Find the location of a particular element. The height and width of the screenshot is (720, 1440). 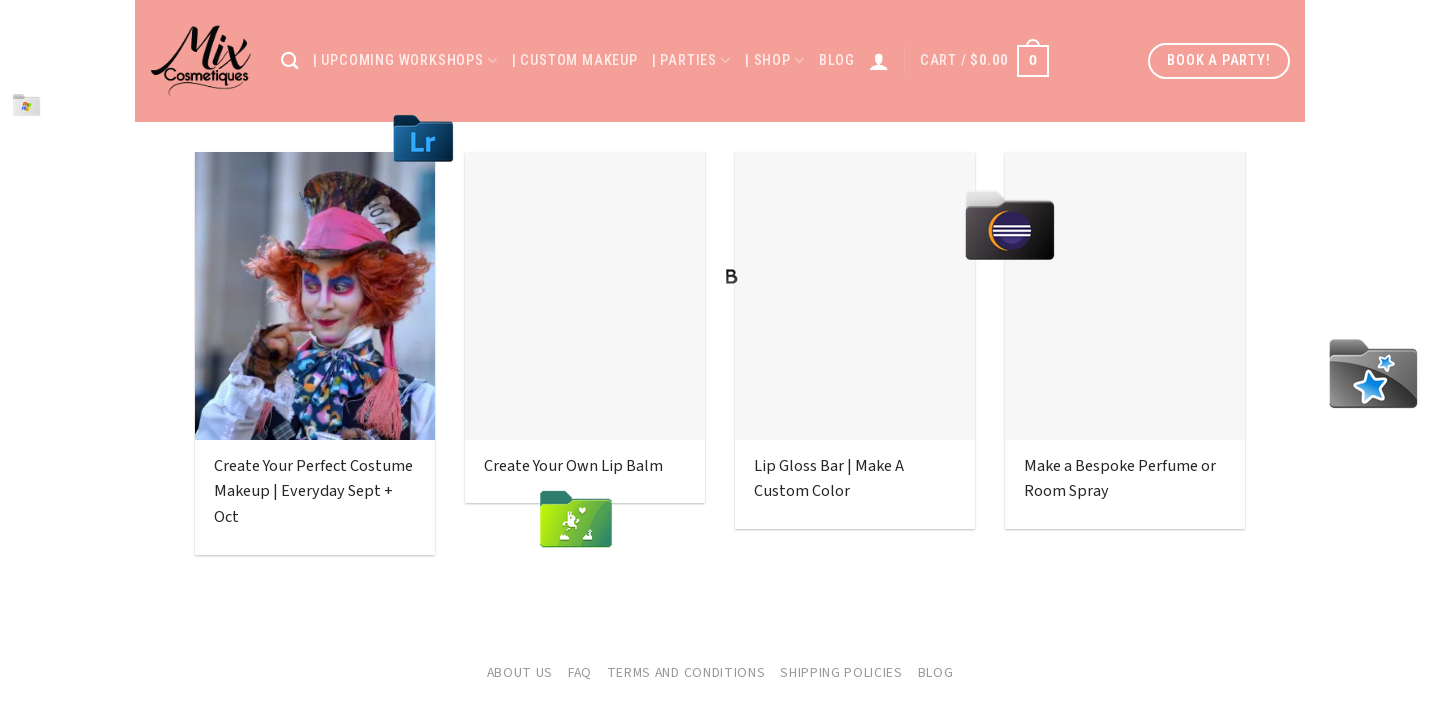

apply bold formatting to selected text is located at coordinates (731, 276).